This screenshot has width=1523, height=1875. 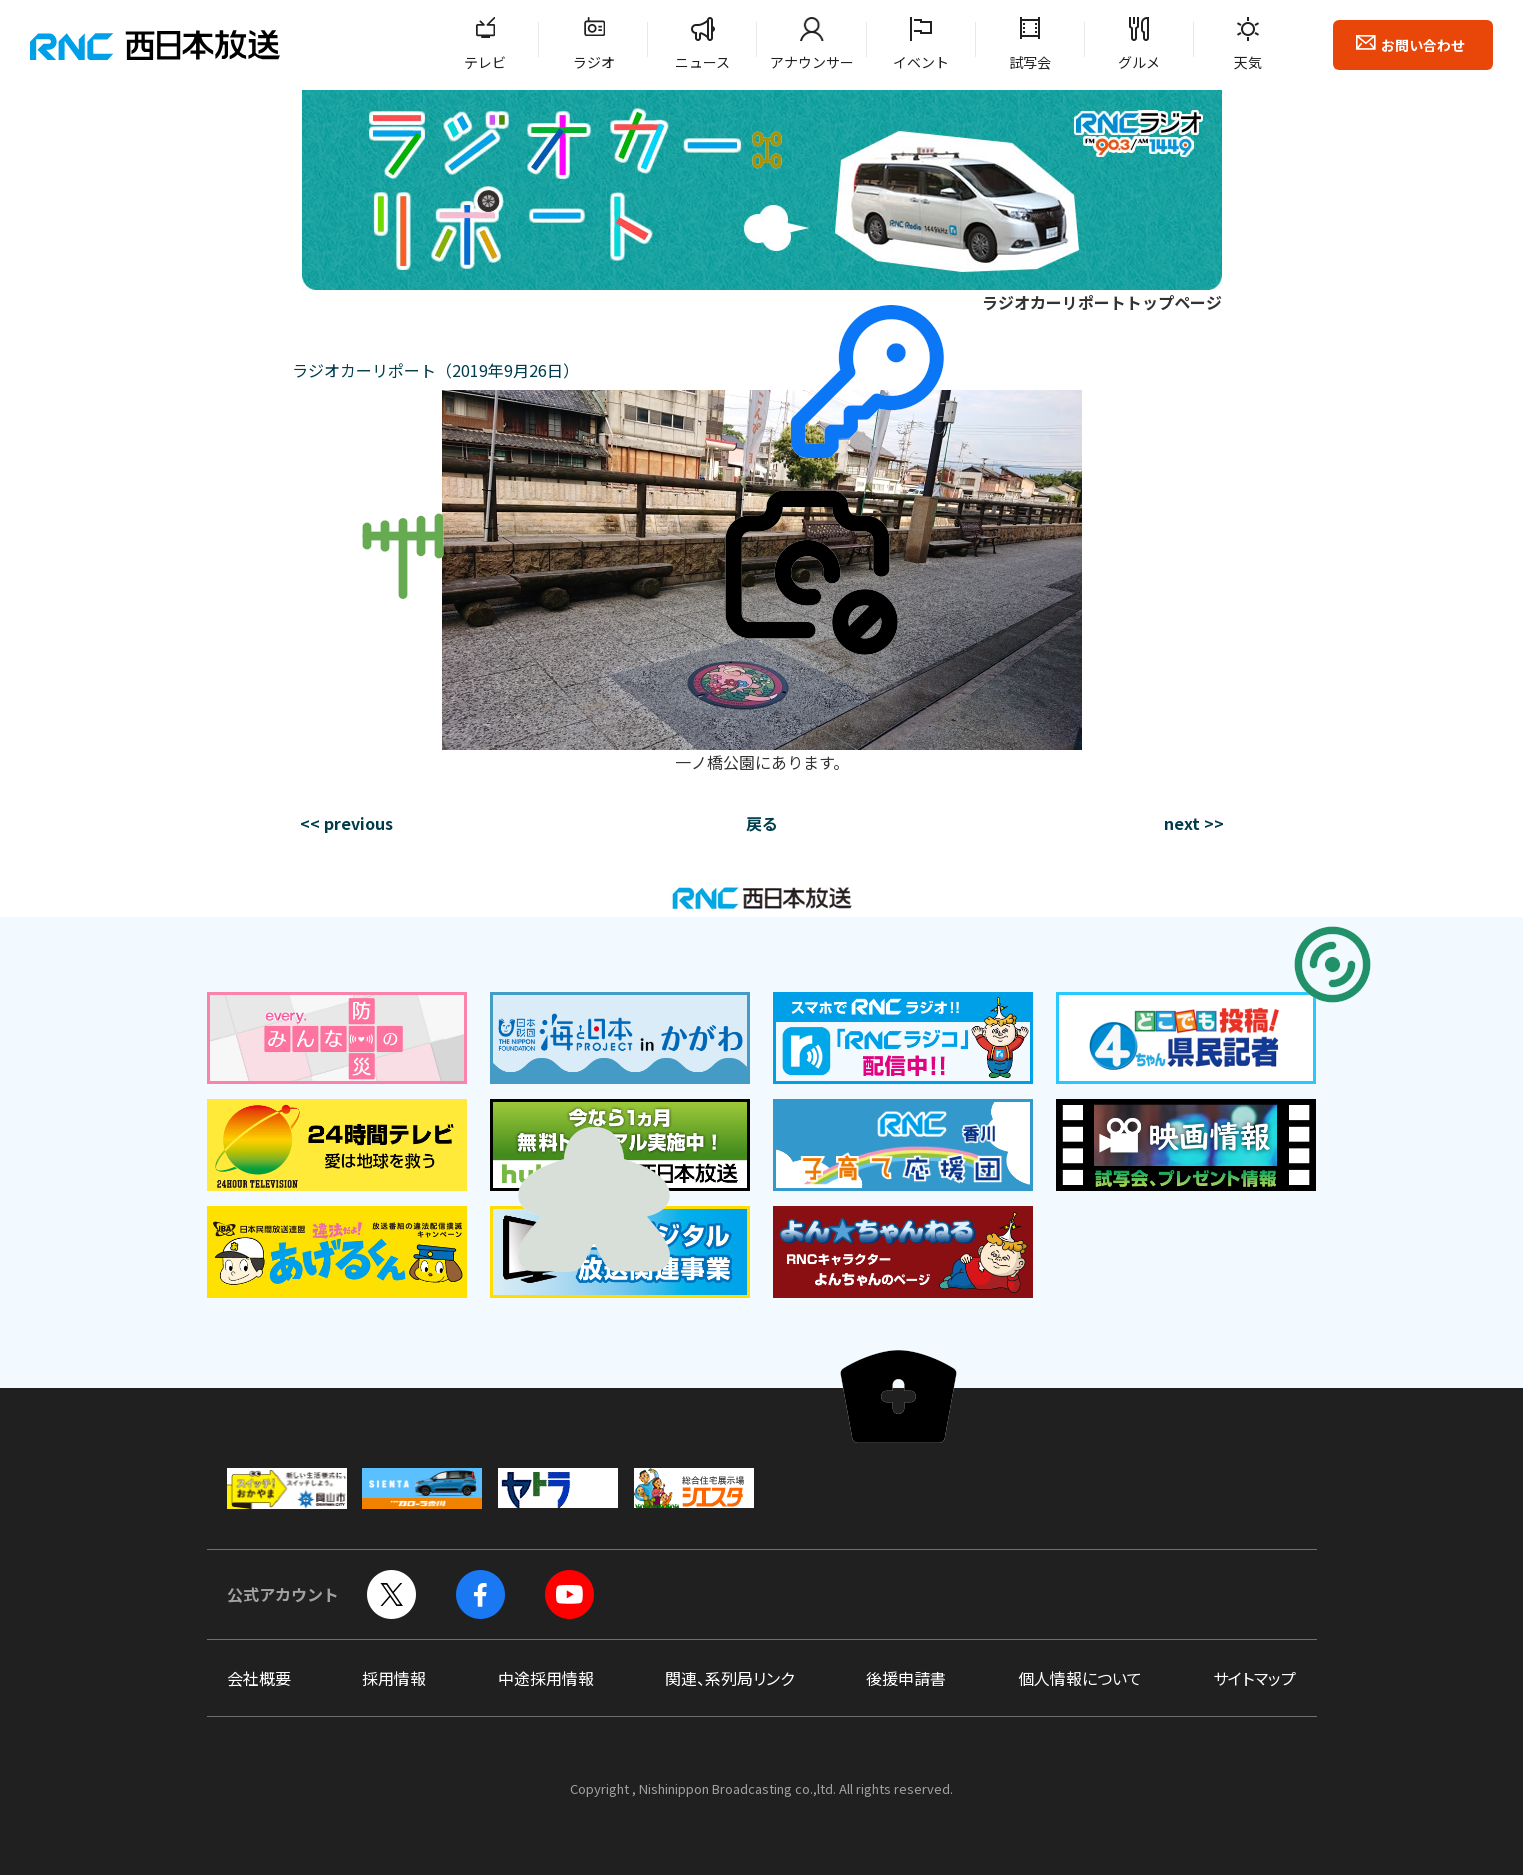 I want to click on select 4WD or all-wheel drive mode, so click(x=767, y=150).